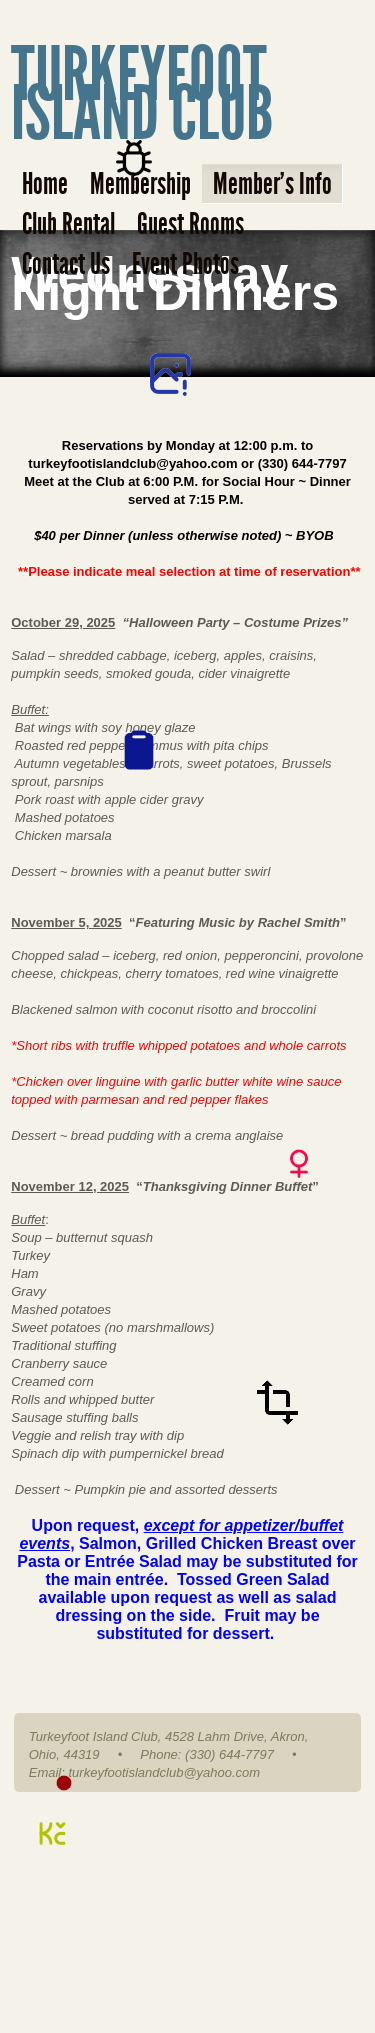 This screenshot has width=375, height=2033. Describe the element at coordinates (277, 1402) in the screenshot. I see `transform or resize an image` at that location.